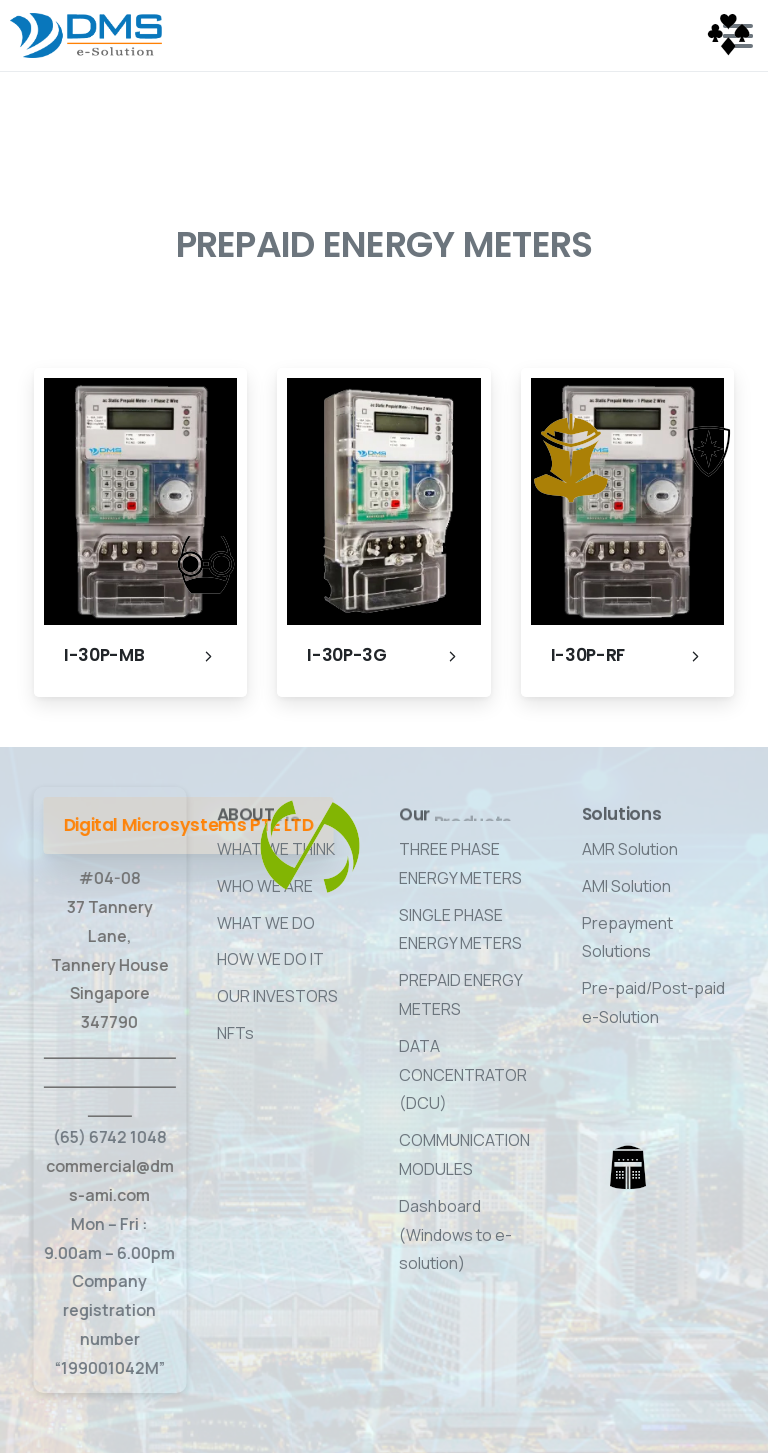 The height and width of the screenshot is (1453, 768). I want to click on select knight or medieval warrior class, so click(571, 458).